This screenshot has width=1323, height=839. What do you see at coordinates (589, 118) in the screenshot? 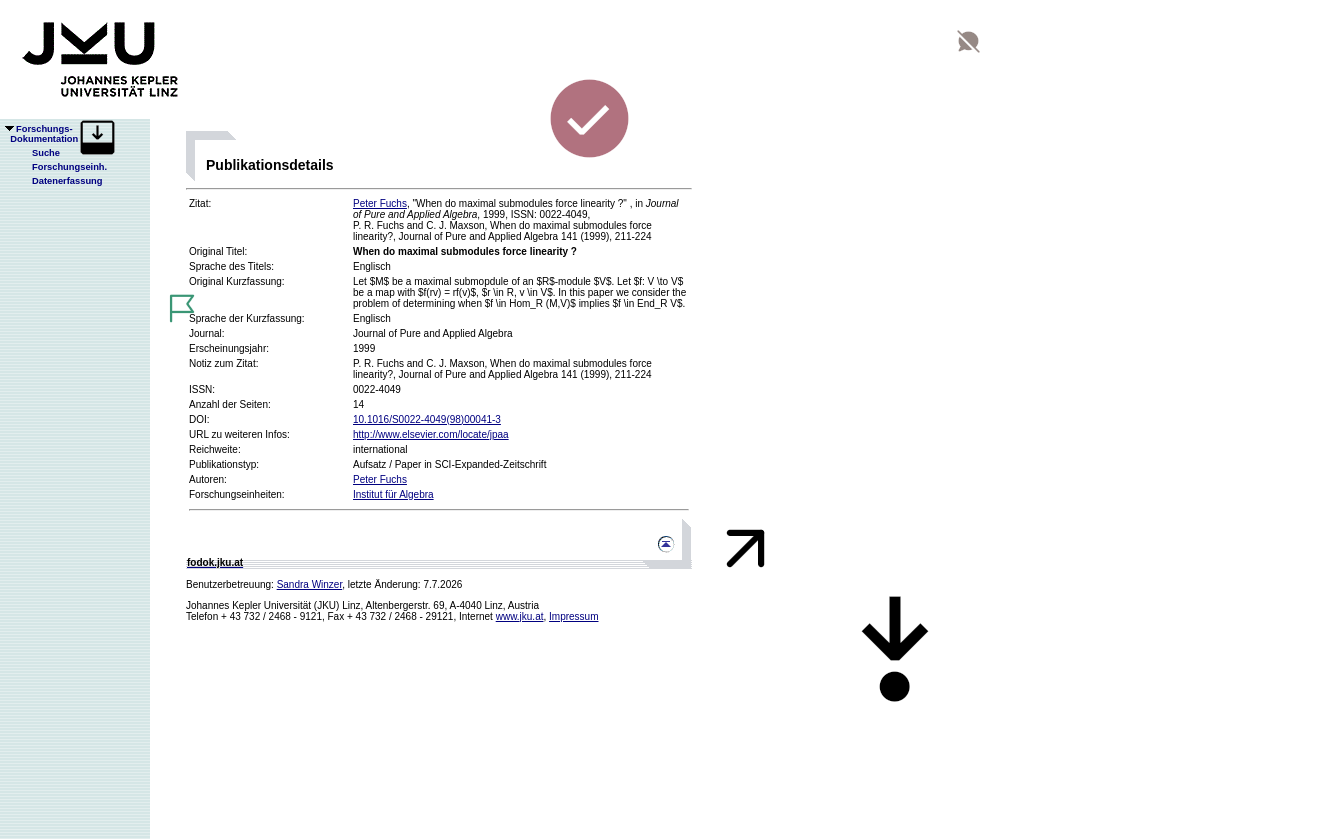
I see `indicates a test or validation has passed` at bounding box center [589, 118].